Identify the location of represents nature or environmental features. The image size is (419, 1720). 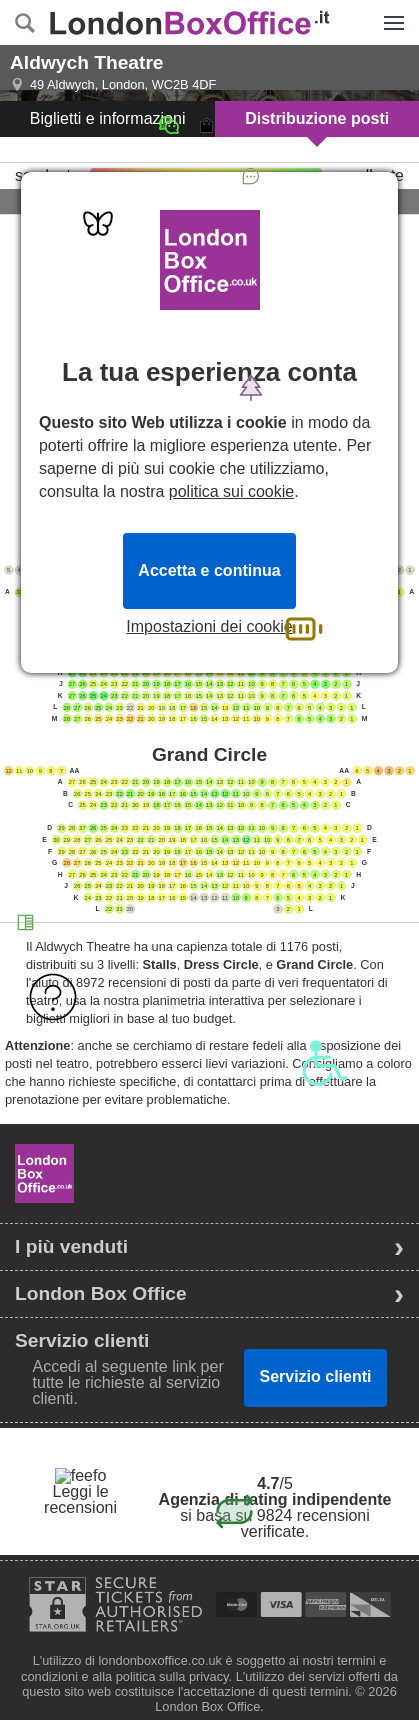
(251, 388).